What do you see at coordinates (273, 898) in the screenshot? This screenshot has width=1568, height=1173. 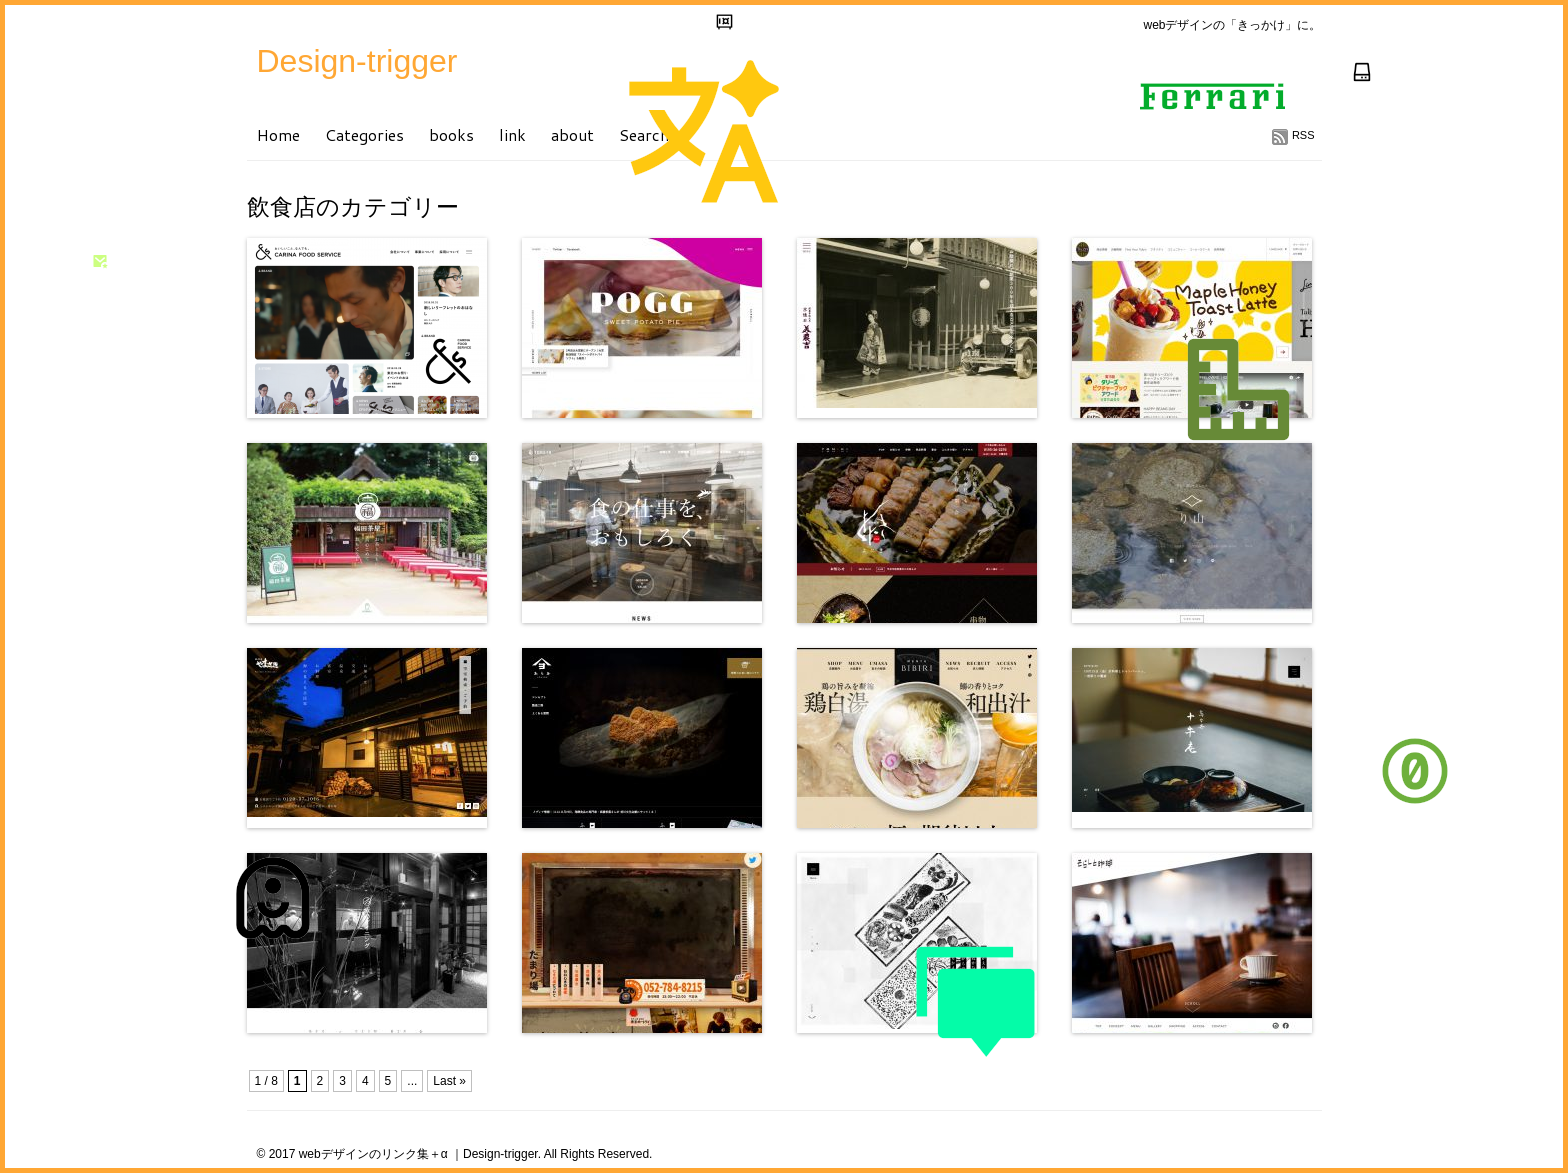 I see `fun ghost avatar or profile icon` at bounding box center [273, 898].